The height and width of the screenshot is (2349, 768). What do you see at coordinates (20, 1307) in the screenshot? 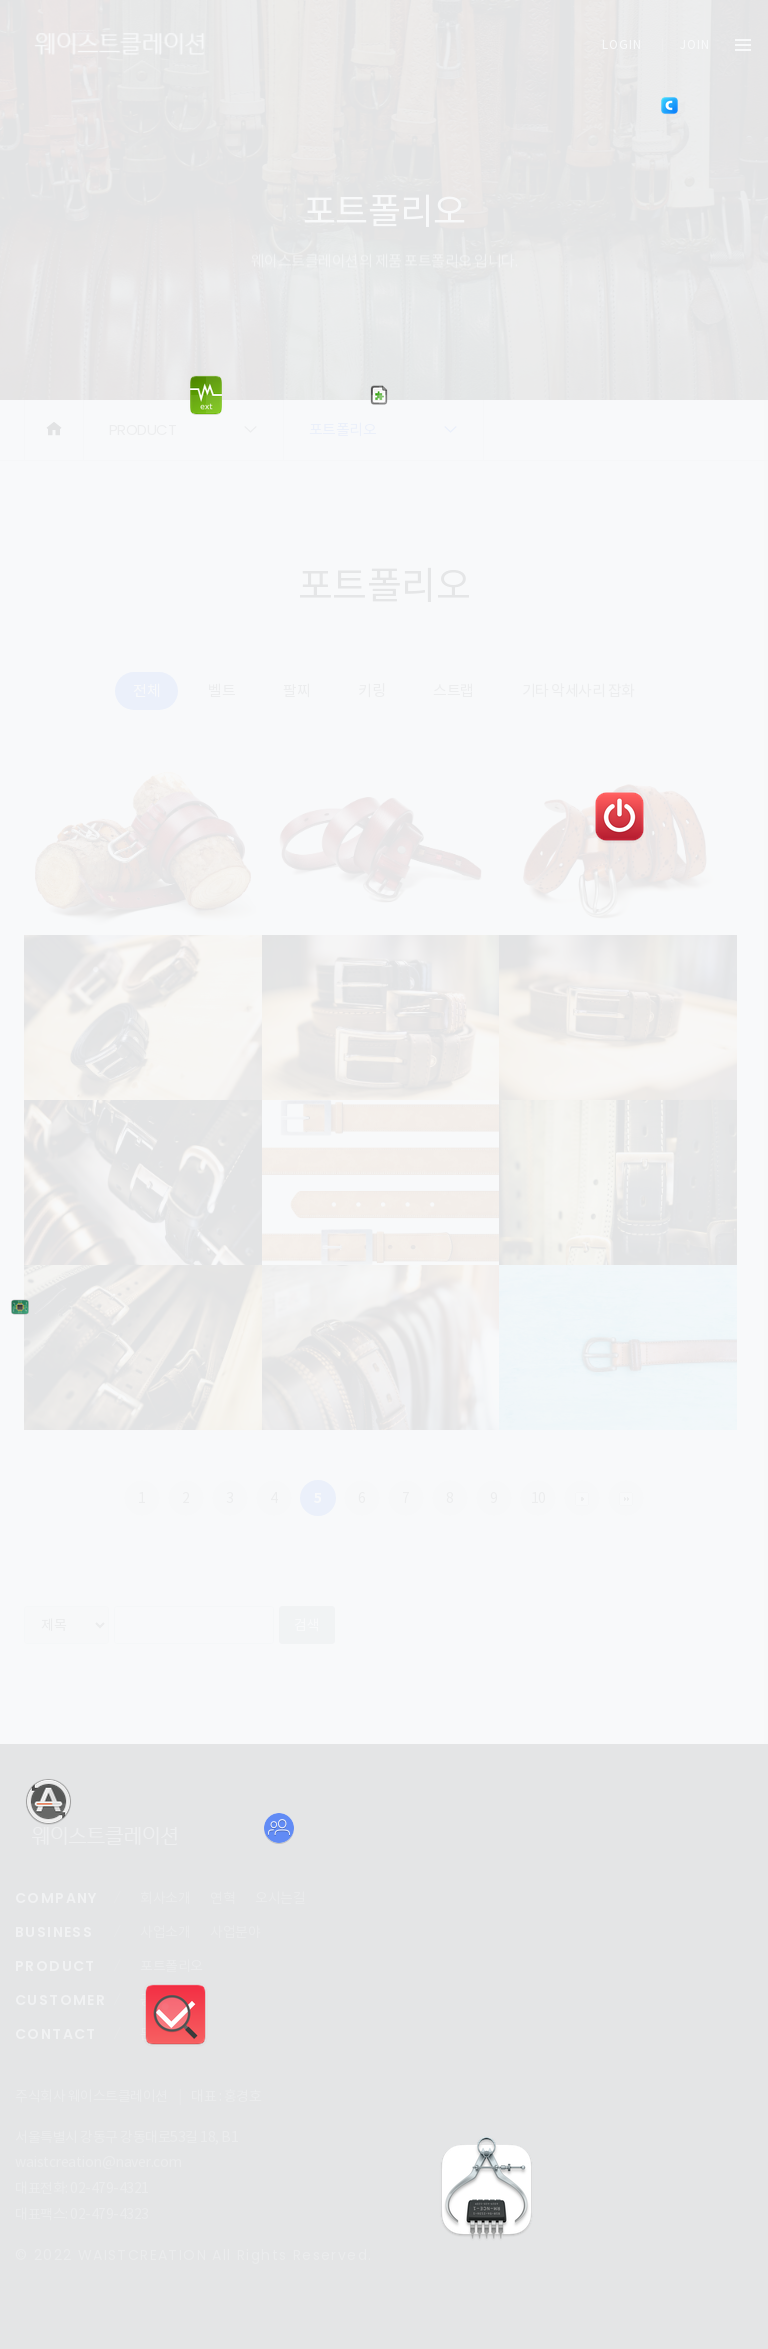
I see `open cpu-x system information app` at bounding box center [20, 1307].